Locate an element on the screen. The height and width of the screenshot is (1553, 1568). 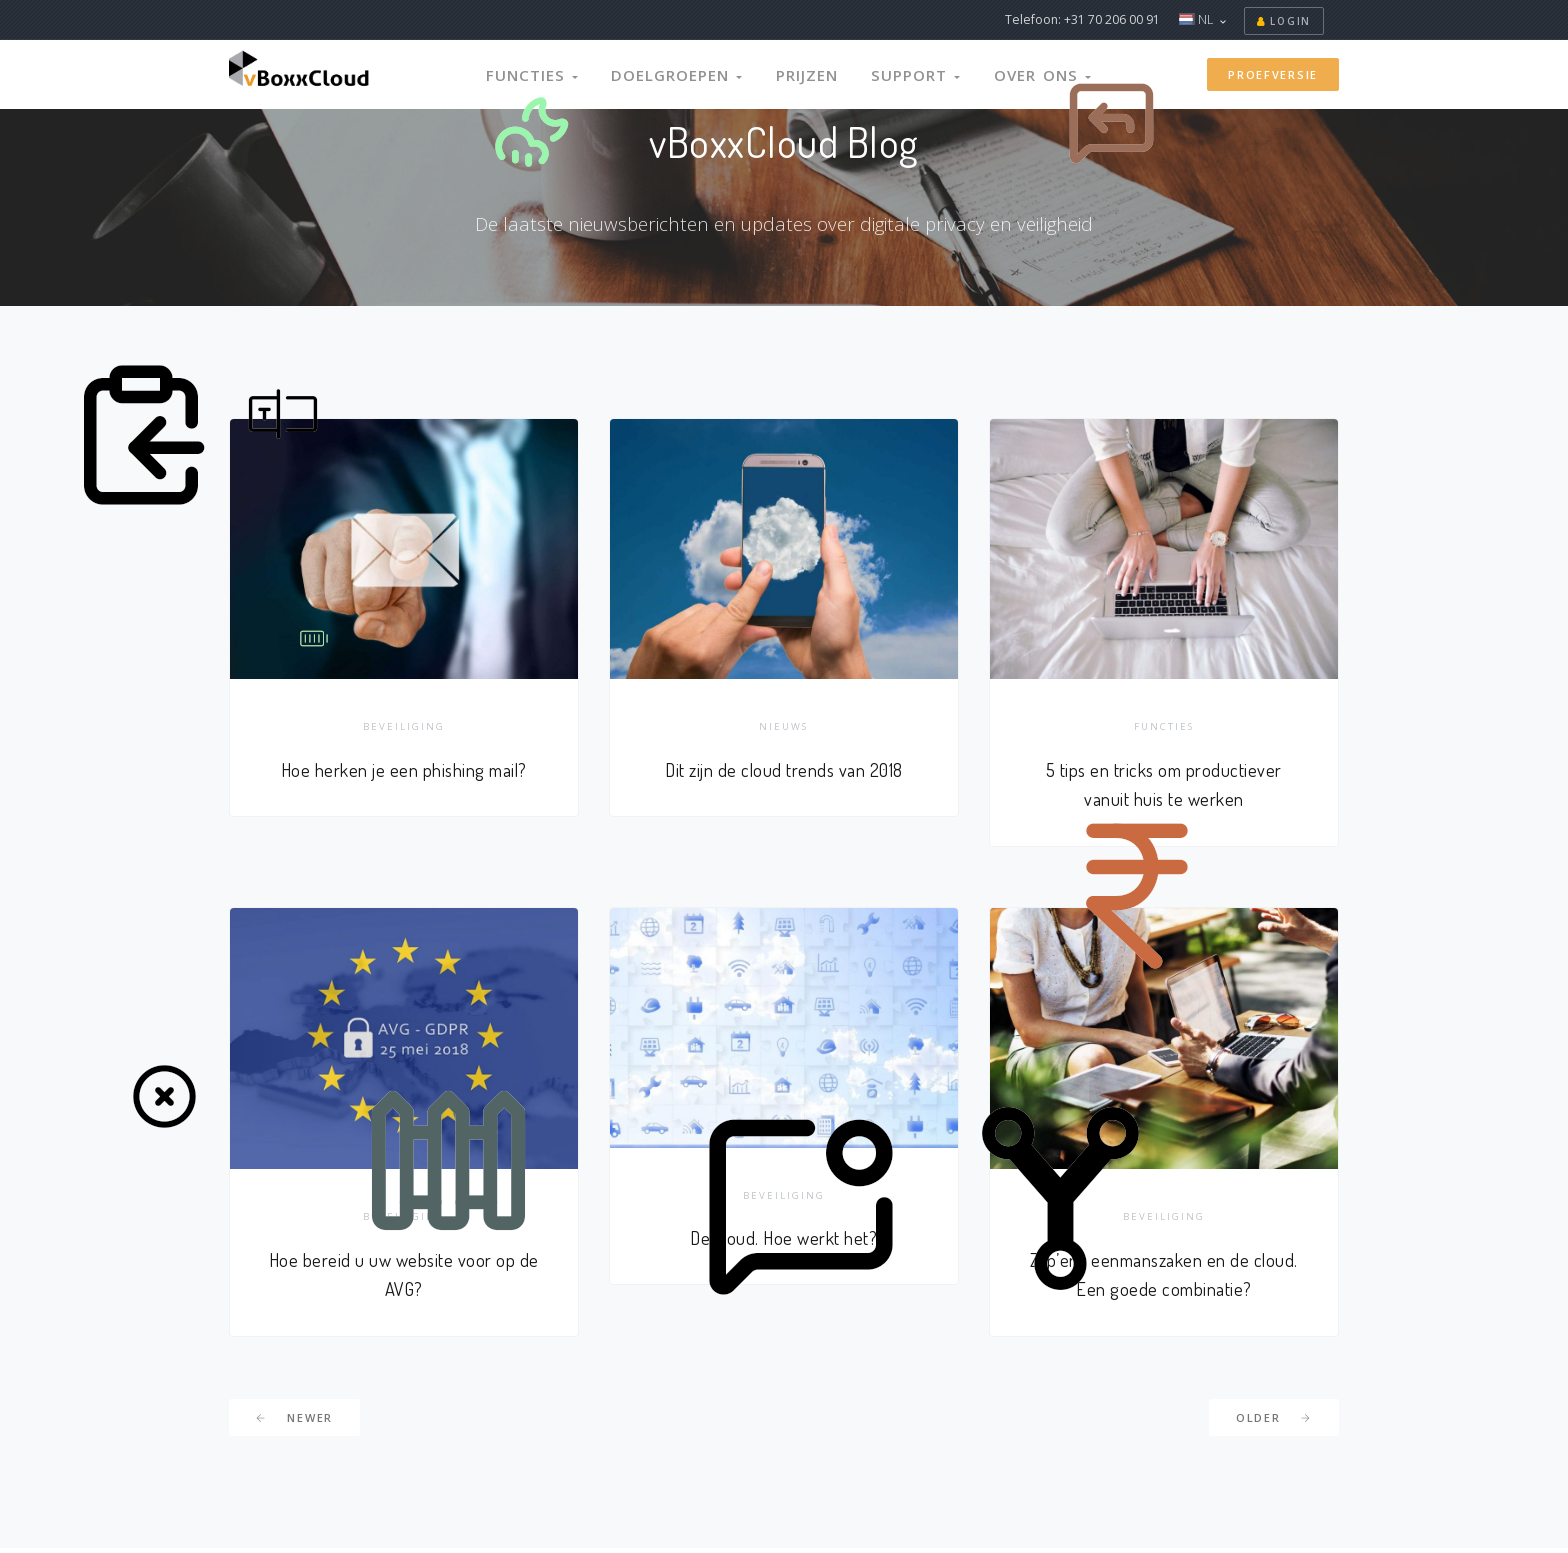
paste content from clipboard is located at coordinates (141, 435).